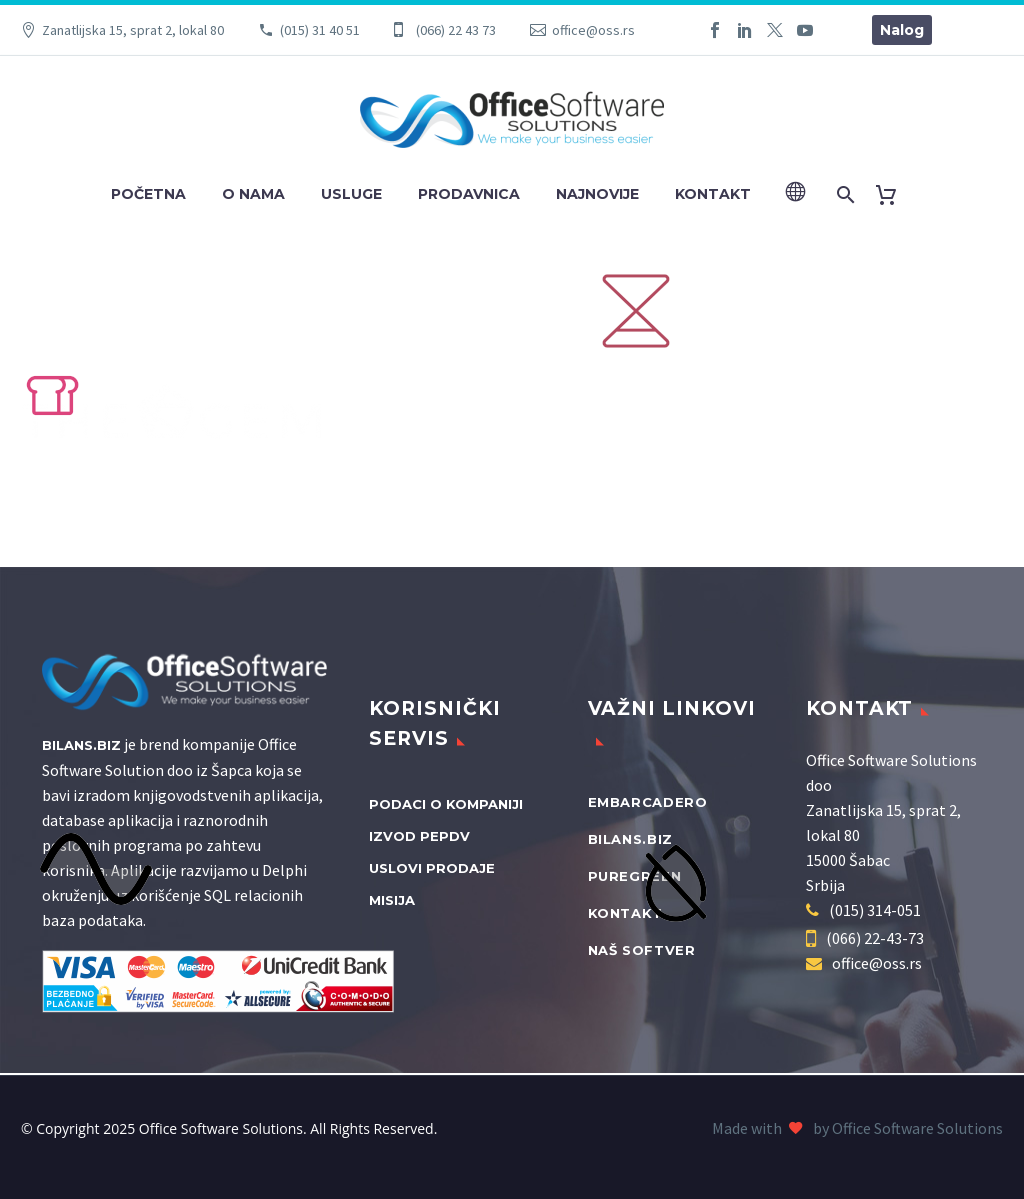  I want to click on adjust audio or sound wave settings, so click(96, 869).